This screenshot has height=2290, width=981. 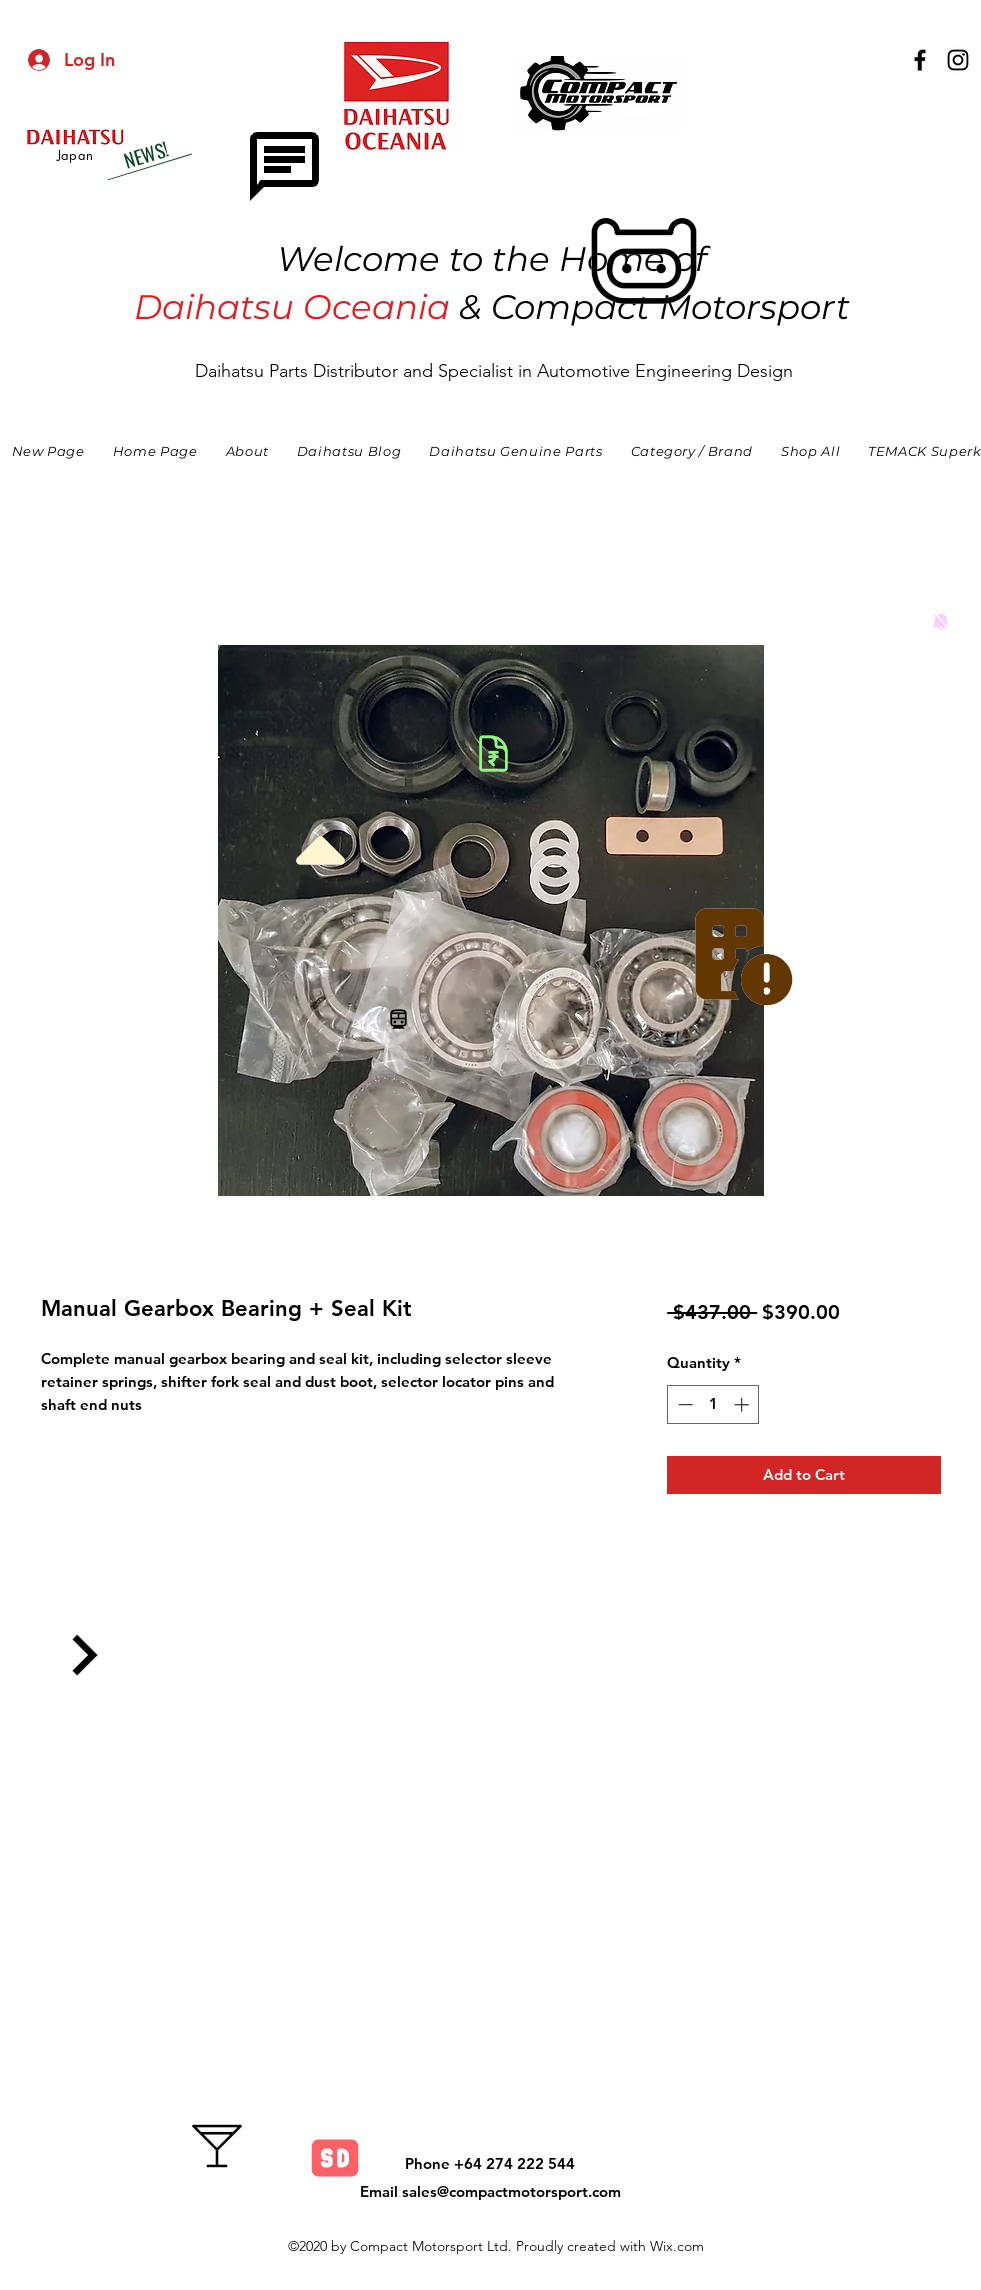 I want to click on view rupee payment document, so click(x=493, y=753).